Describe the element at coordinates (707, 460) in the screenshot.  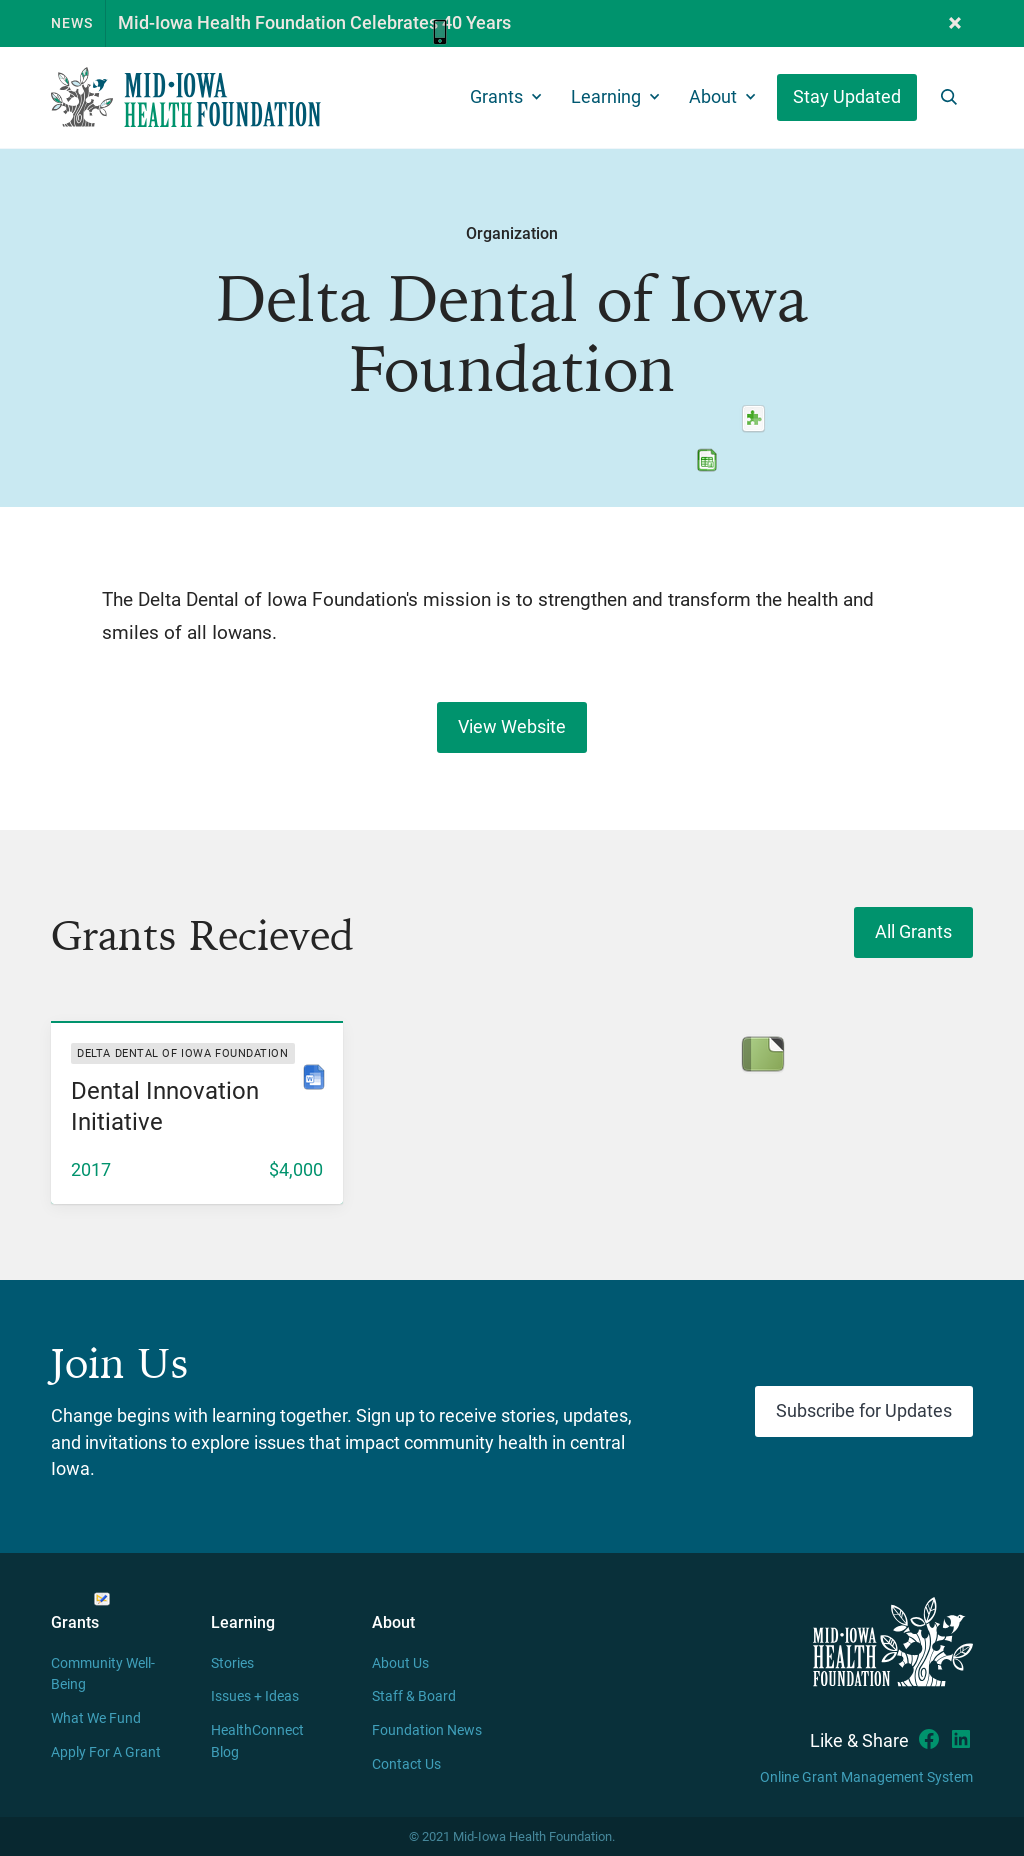
I see `open a libreoffice calc spreadsheet file` at that location.